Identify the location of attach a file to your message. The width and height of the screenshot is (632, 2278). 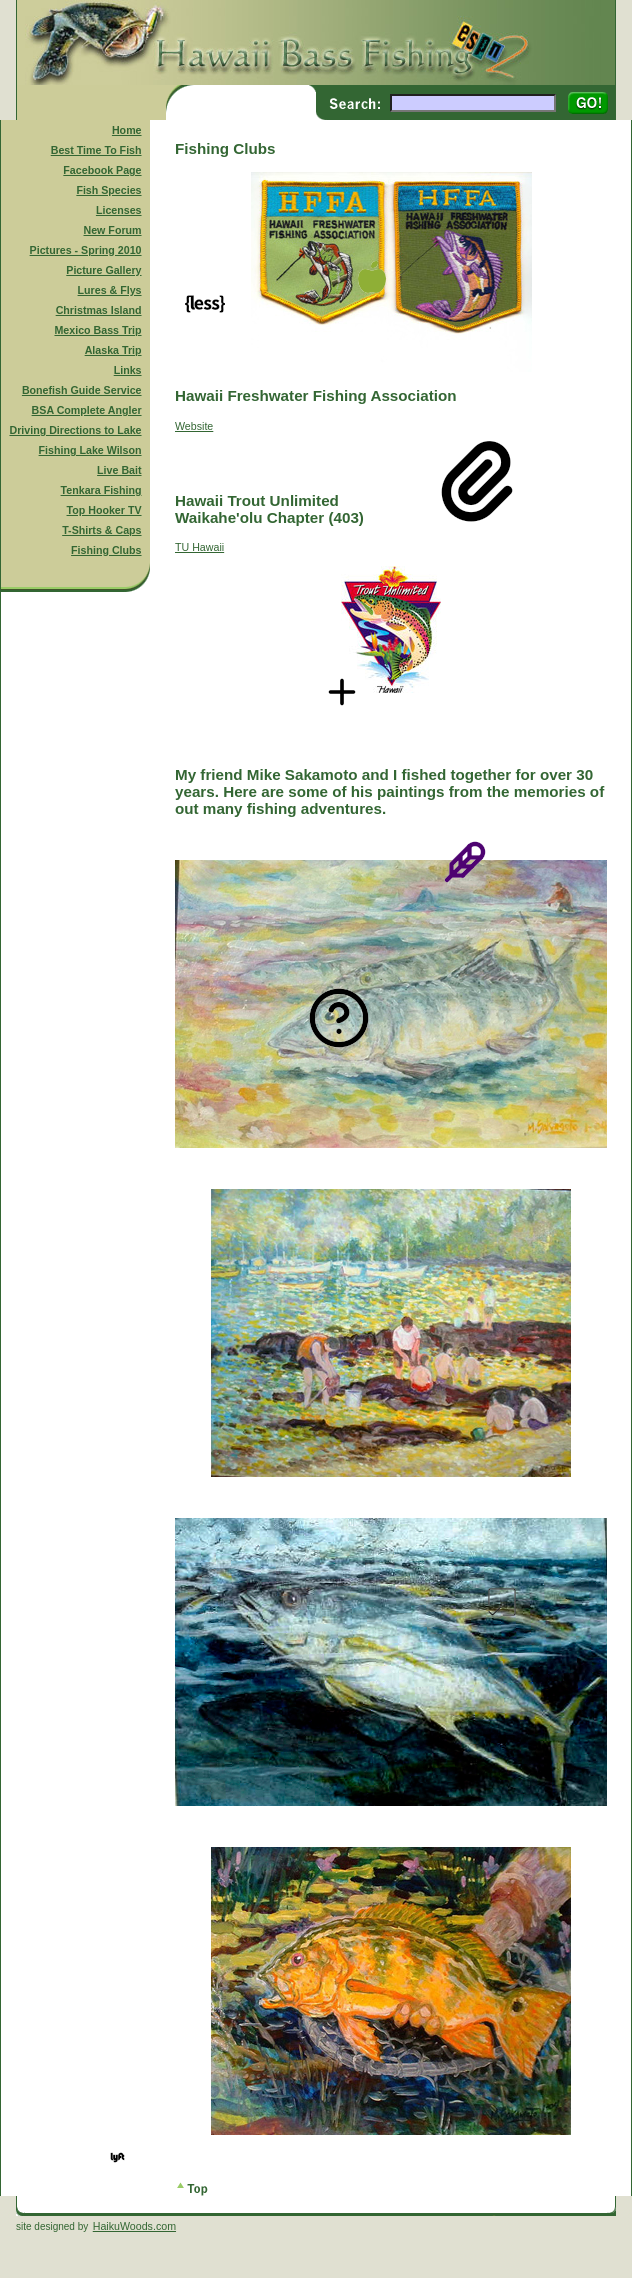
(479, 483).